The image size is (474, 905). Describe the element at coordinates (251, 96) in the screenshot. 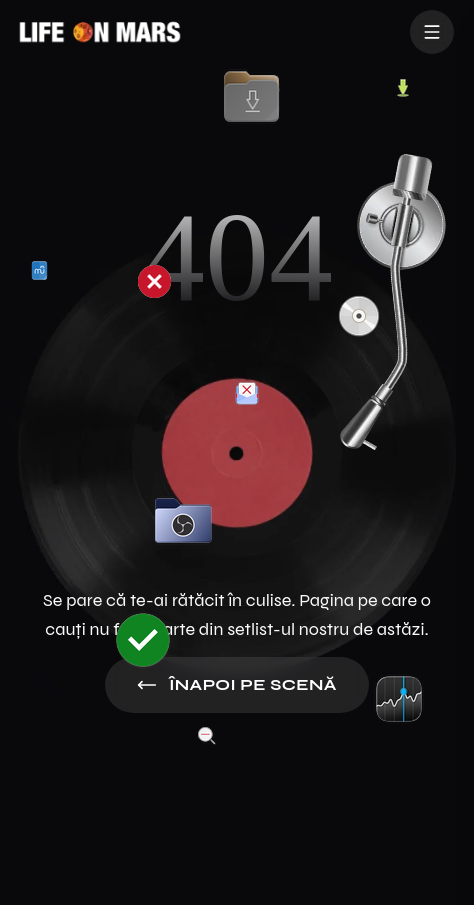

I see `open downloads folder` at that location.